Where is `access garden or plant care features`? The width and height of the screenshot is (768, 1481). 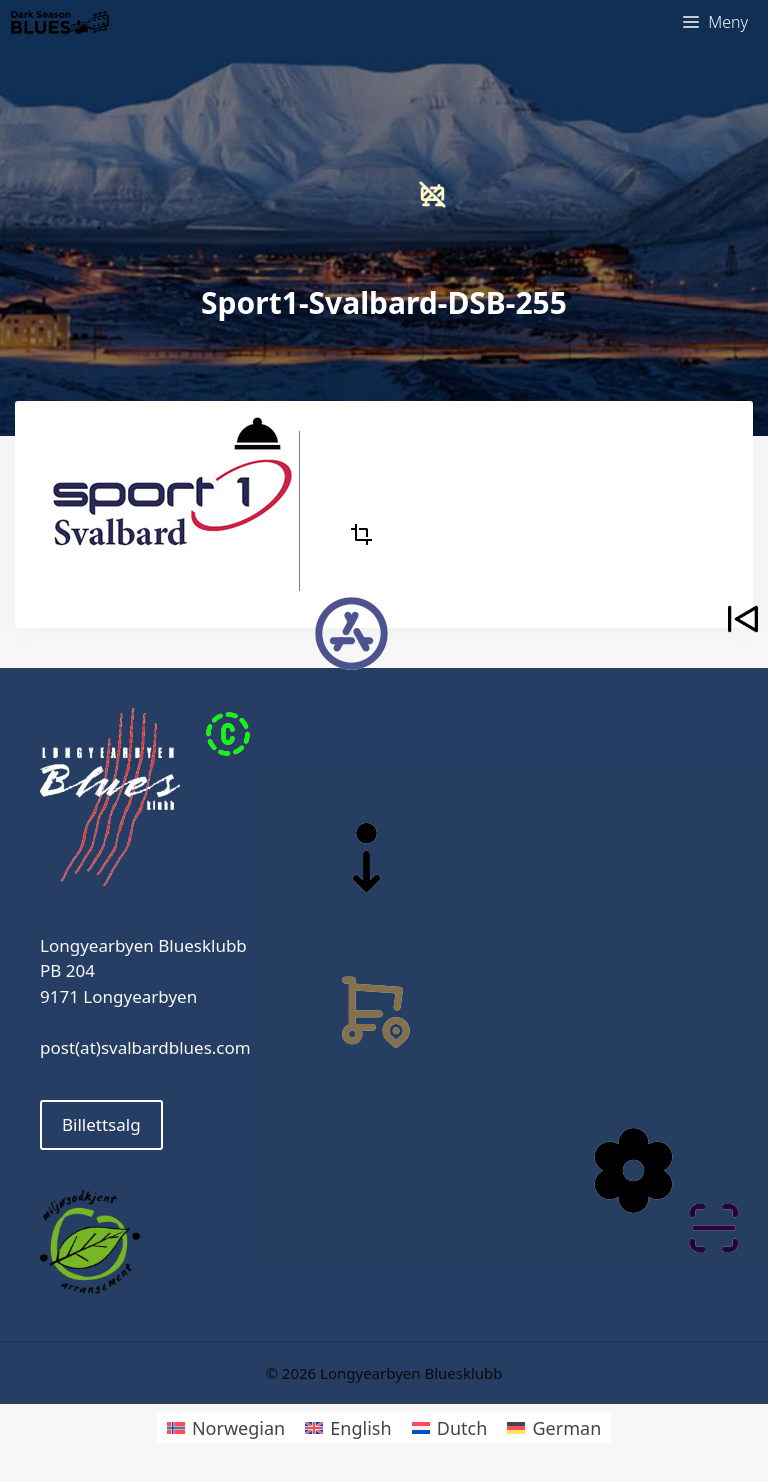
access garden or plant care features is located at coordinates (633, 1170).